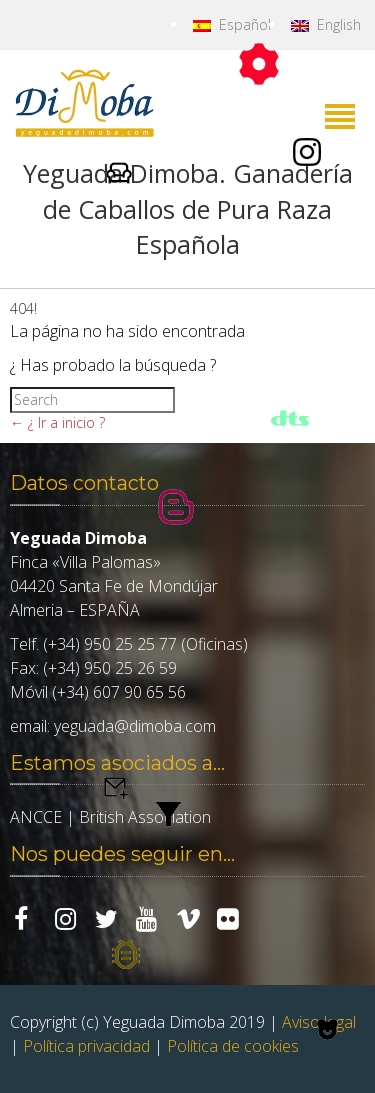 The height and width of the screenshot is (1093, 375). What do you see at coordinates (259, 64) in the screenshot?
I see `access settings or preferences` at bounding box center [259, 64].